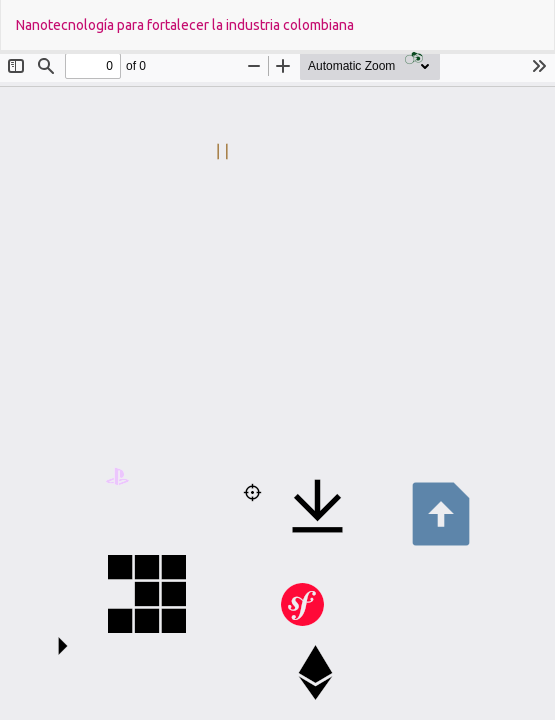  What do you see at coordinates (252, 492) in the screenshot?
I see `center or align an element to a focal point` at bounding box center [252, 492].